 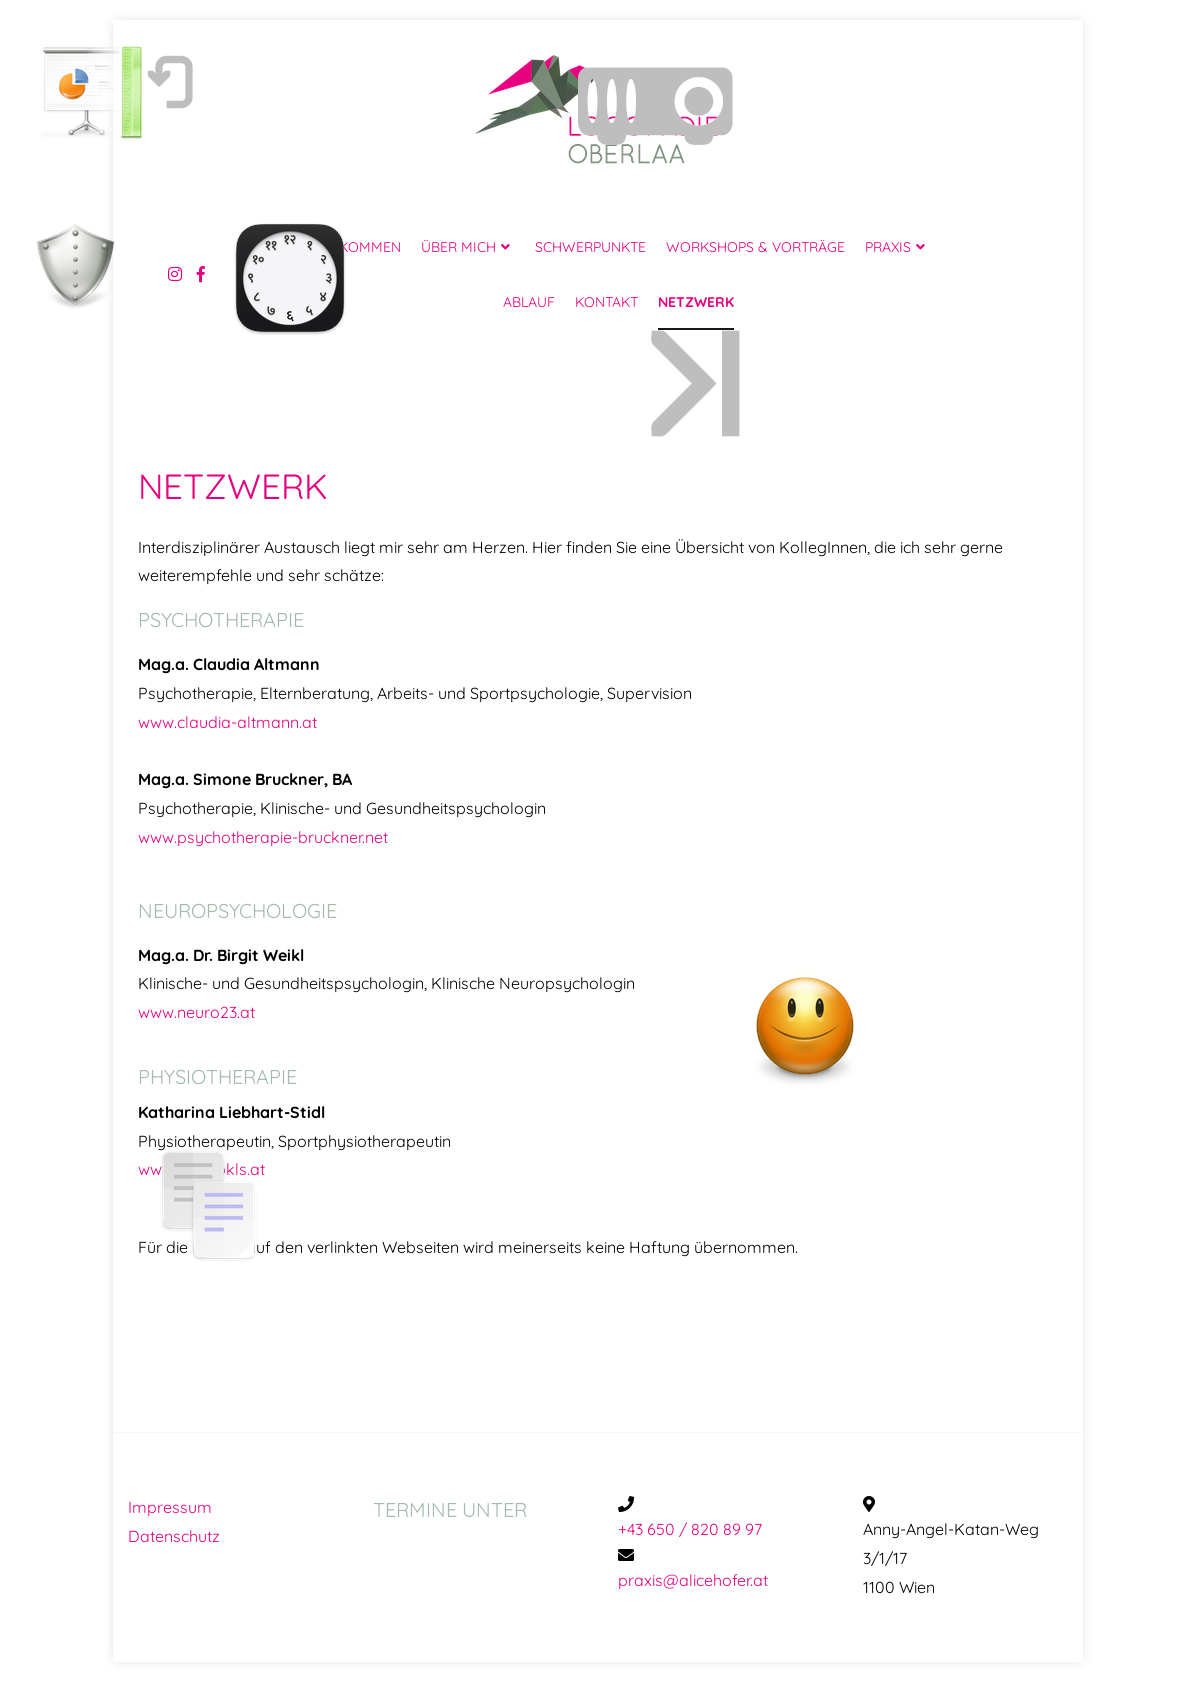 I want to click on presentation template file type, so click(x=91, y=89).